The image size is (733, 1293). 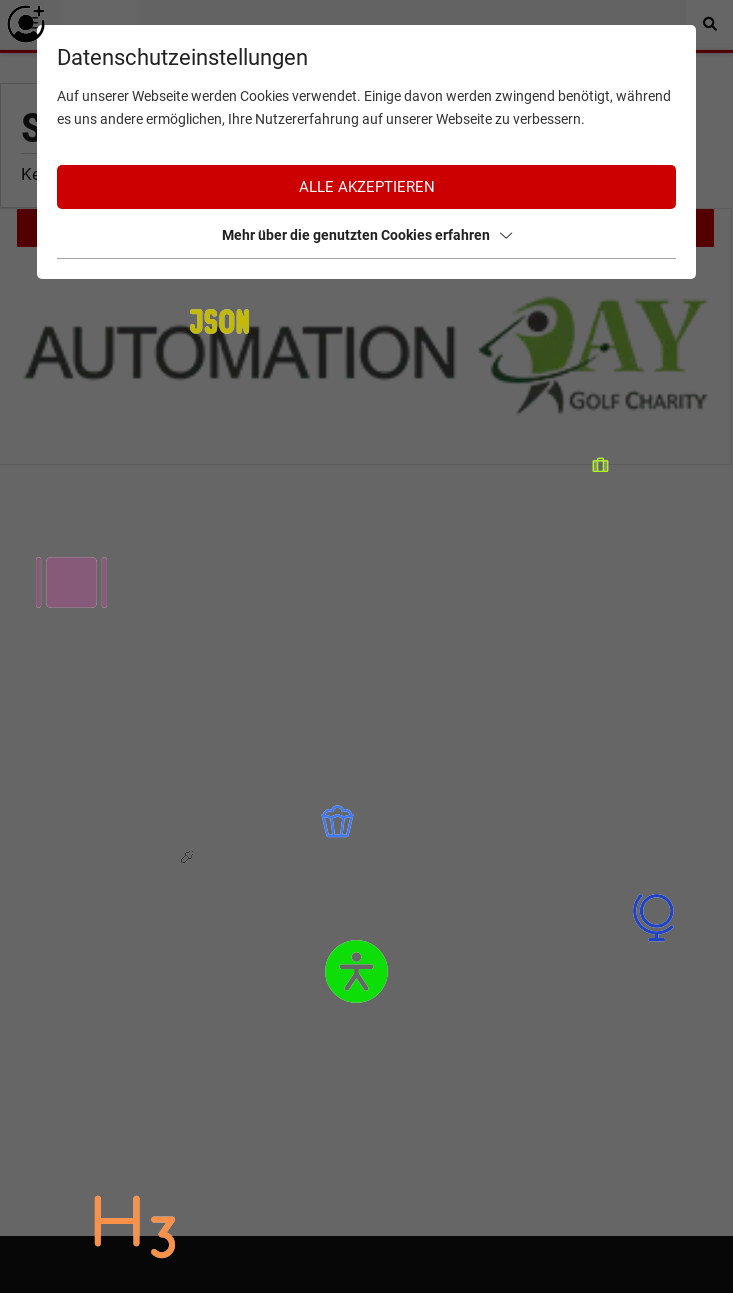 I want to click on access travel or trip planning features, so click(x=600, y=465).